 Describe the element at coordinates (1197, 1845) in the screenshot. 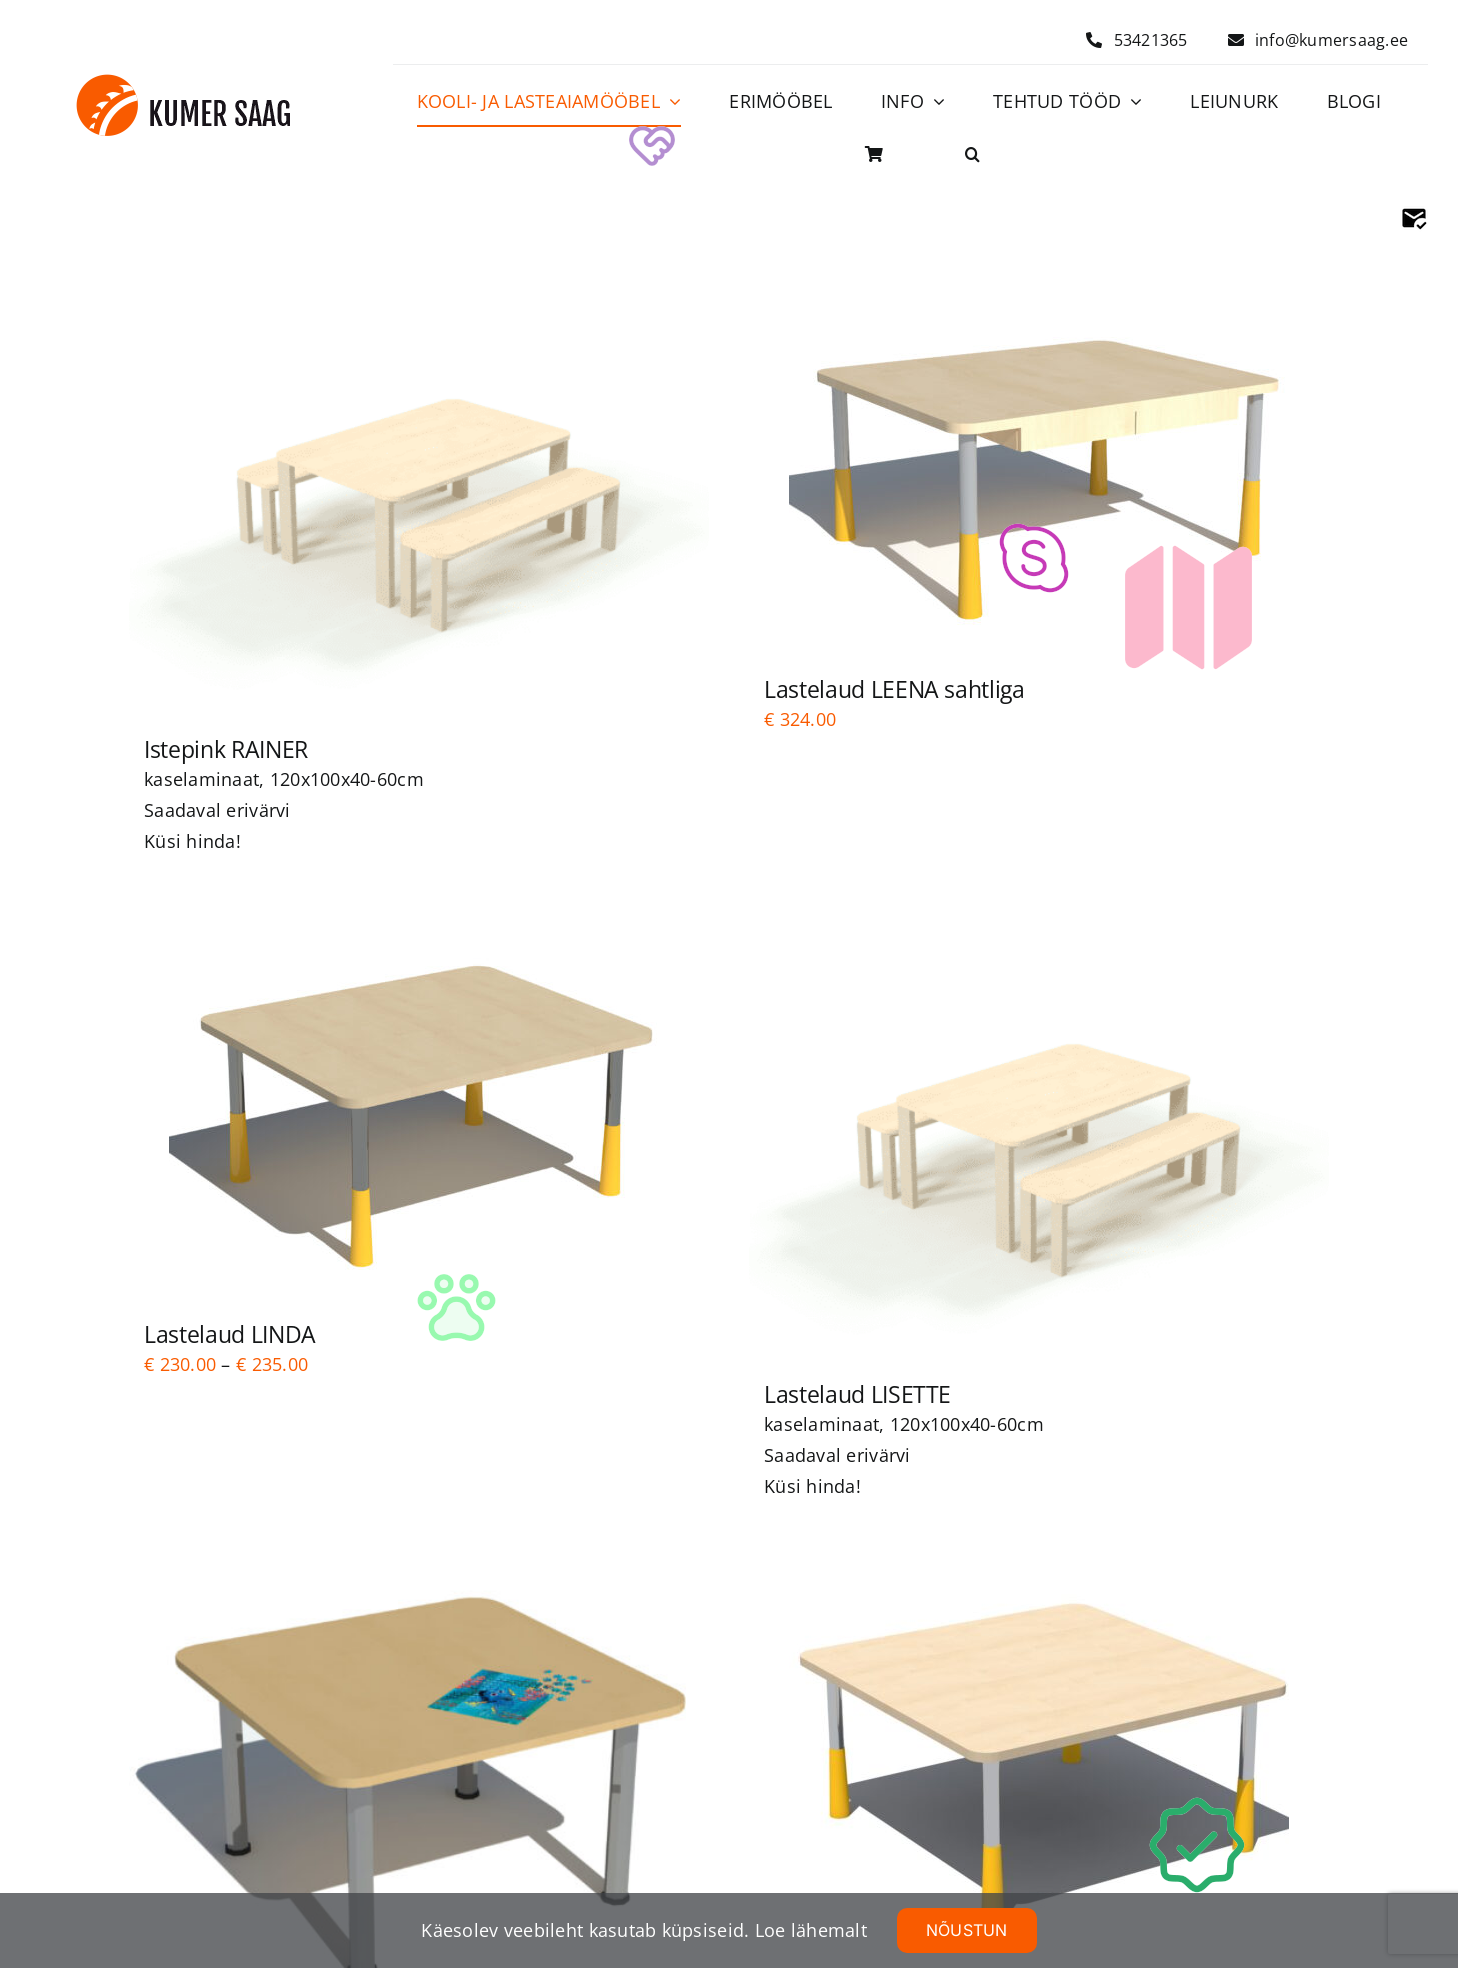

I see `verified or authenticated status` at that location.